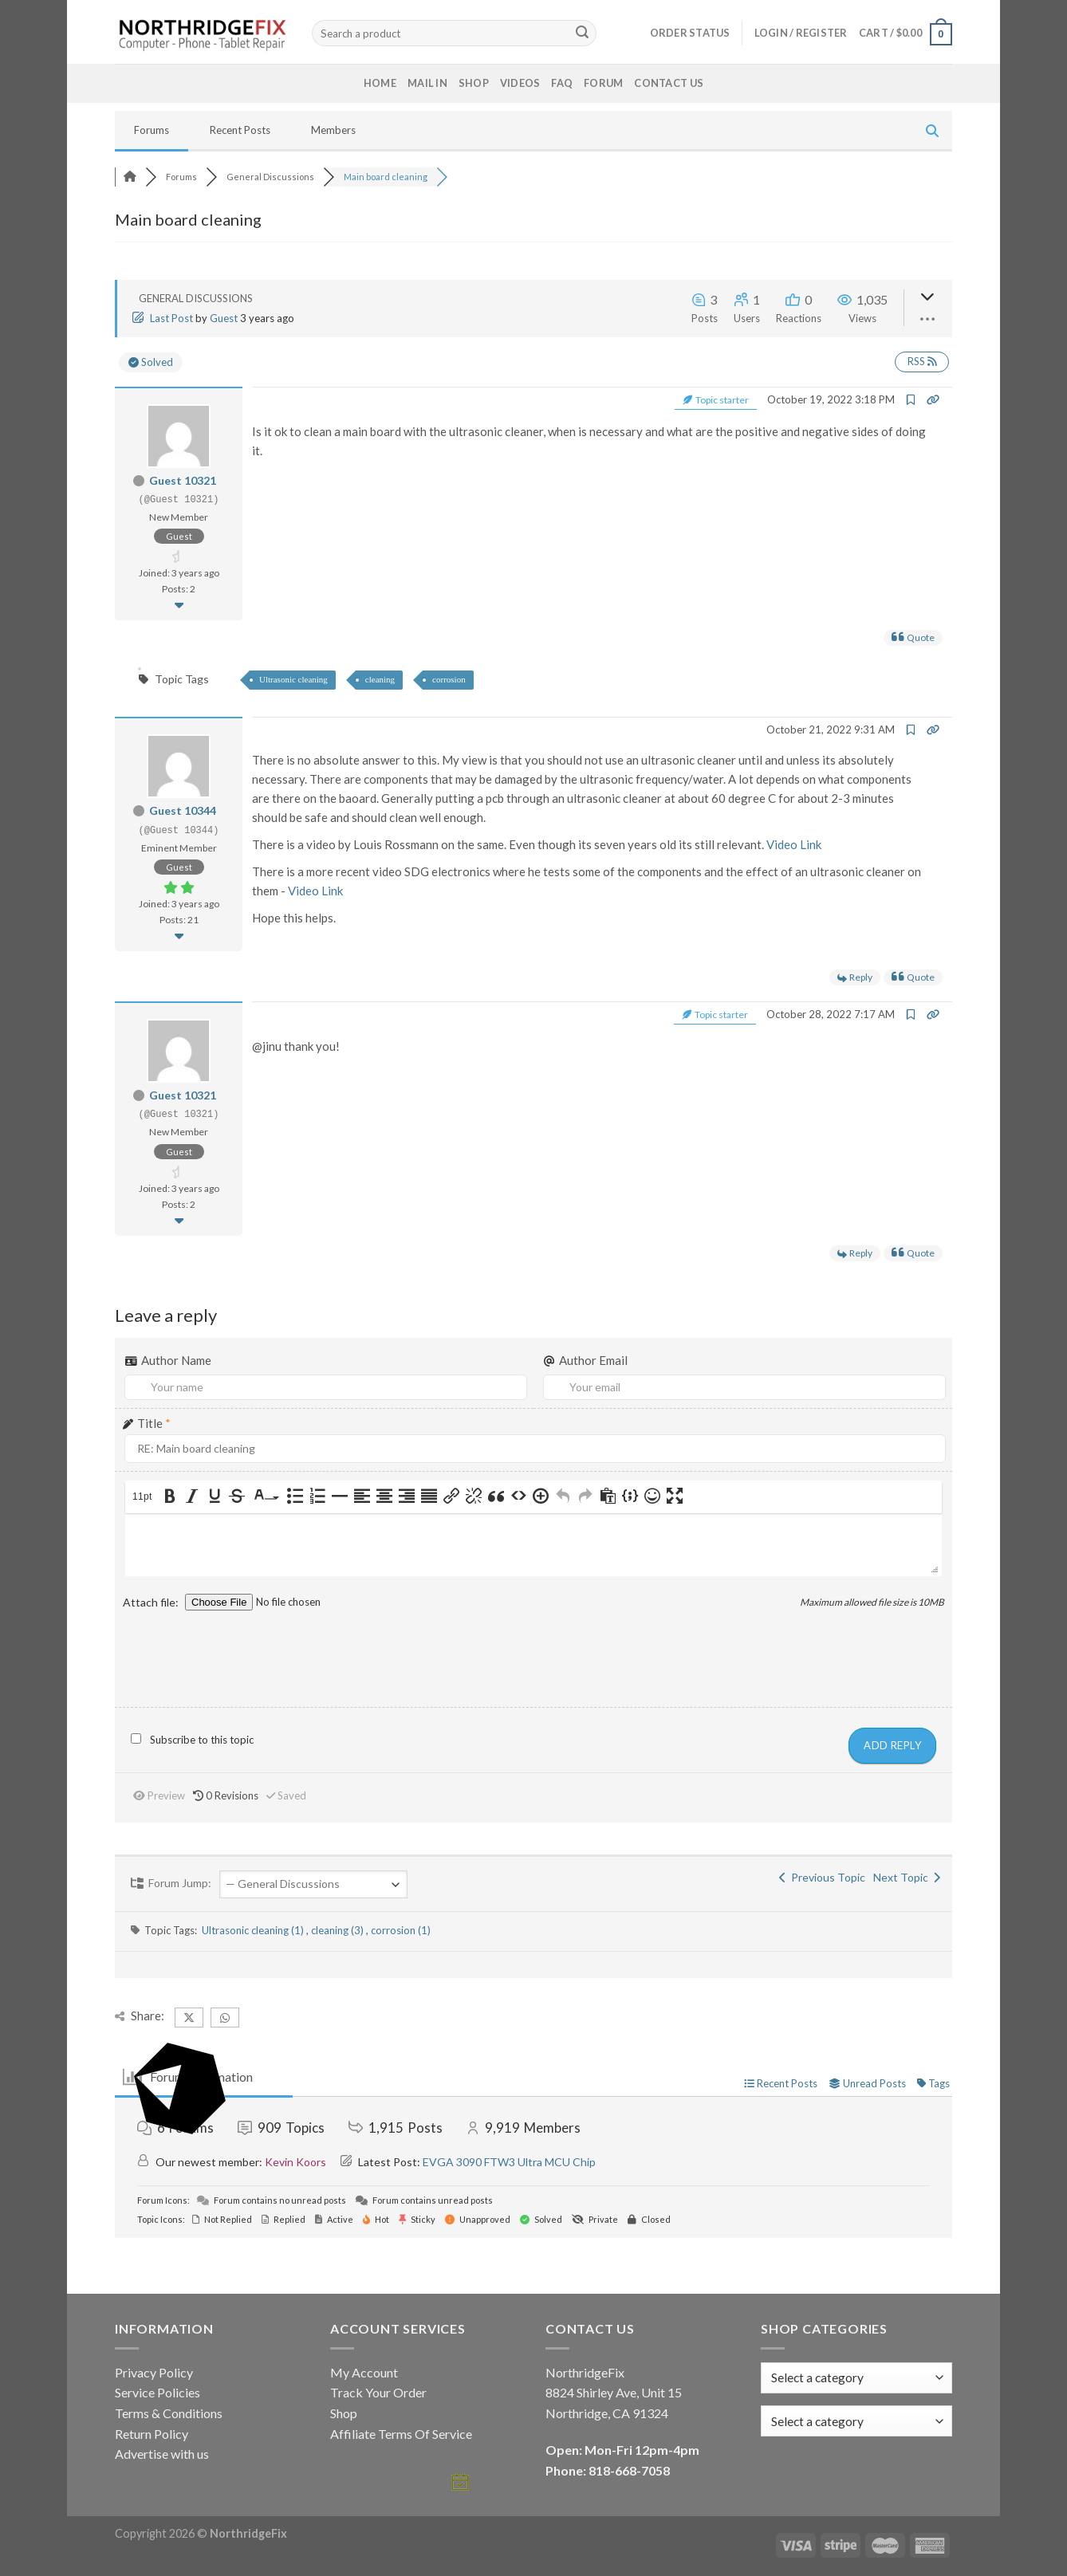 The width and height of the screenshot is (1067, 2576). Describe the element at coordinates (179, 2088) in the screenshot. I see `crystal programming language logo` at that location.